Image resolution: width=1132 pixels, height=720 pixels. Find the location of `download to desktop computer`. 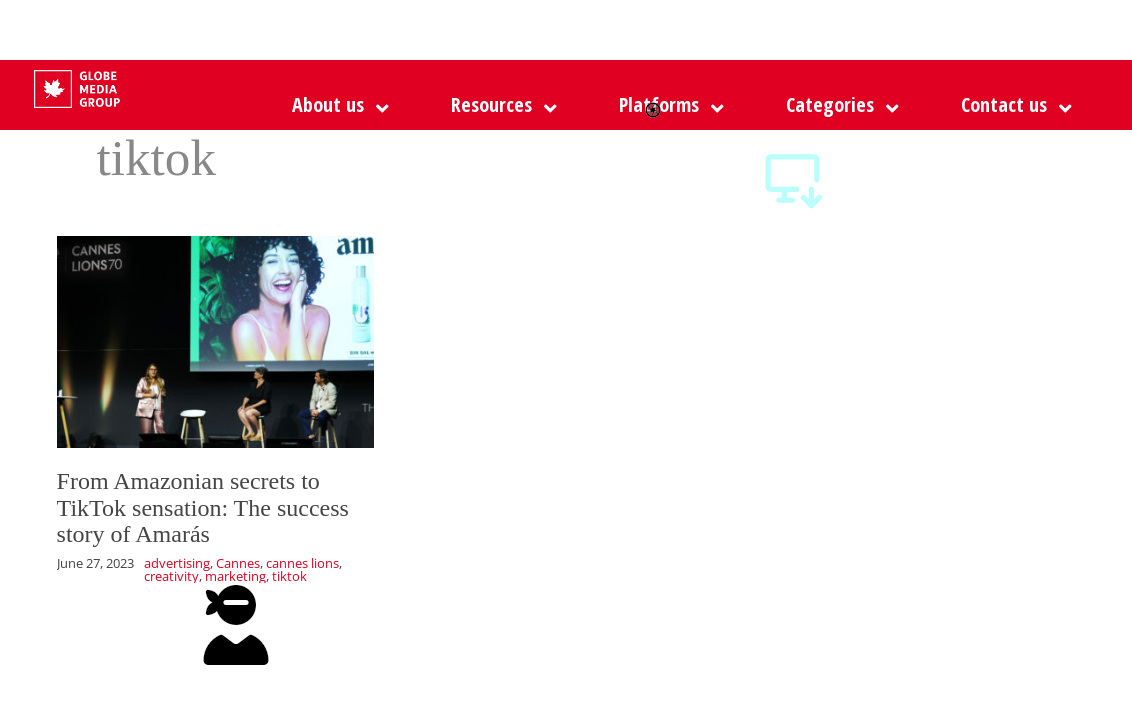

download to desktop computer is located at coordinates (792, 178).